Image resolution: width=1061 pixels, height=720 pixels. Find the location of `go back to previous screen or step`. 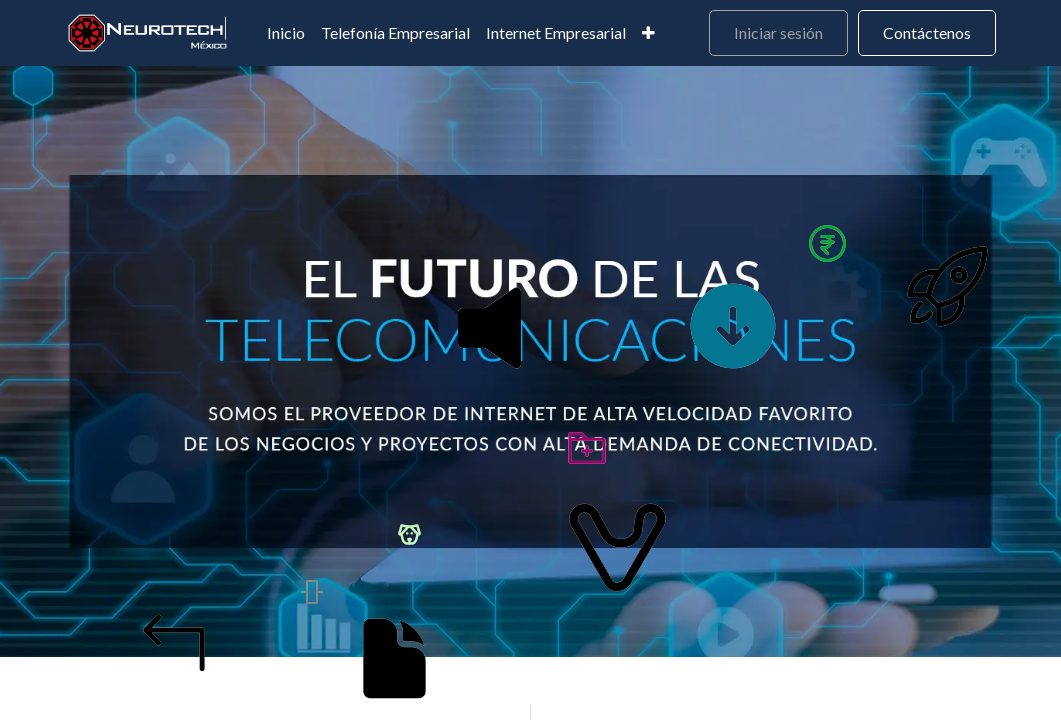

go back to previous screen or step is located at coordinates (174, 643).